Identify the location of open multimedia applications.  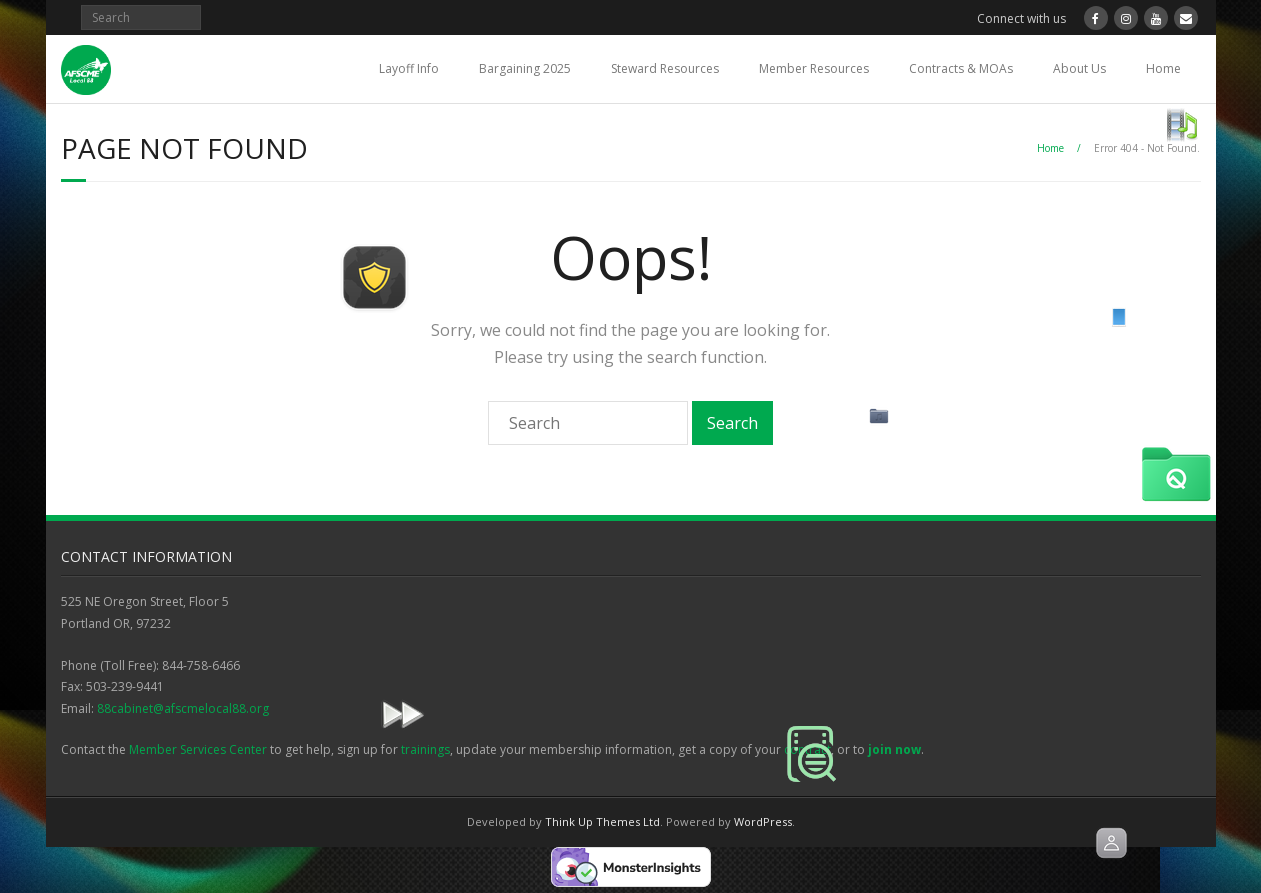
(1182, 125).